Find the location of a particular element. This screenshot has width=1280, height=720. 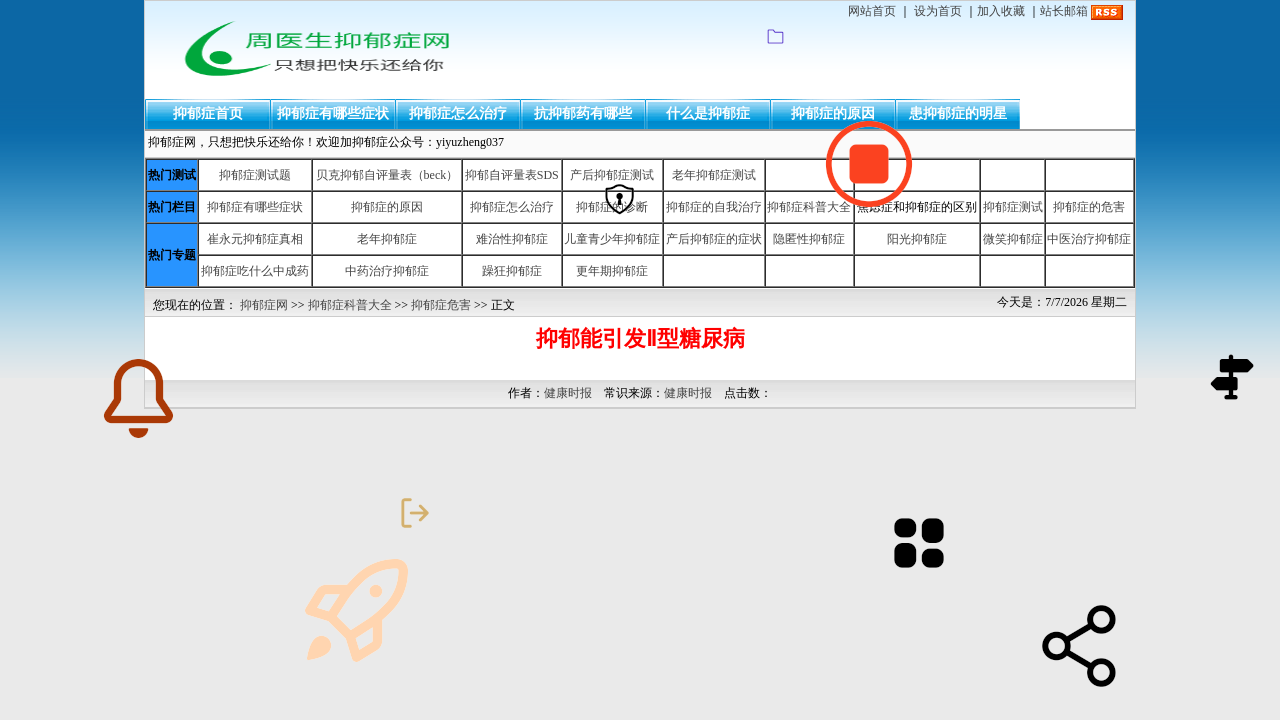

stop or halt a current process is located at coordinates (869, 164).